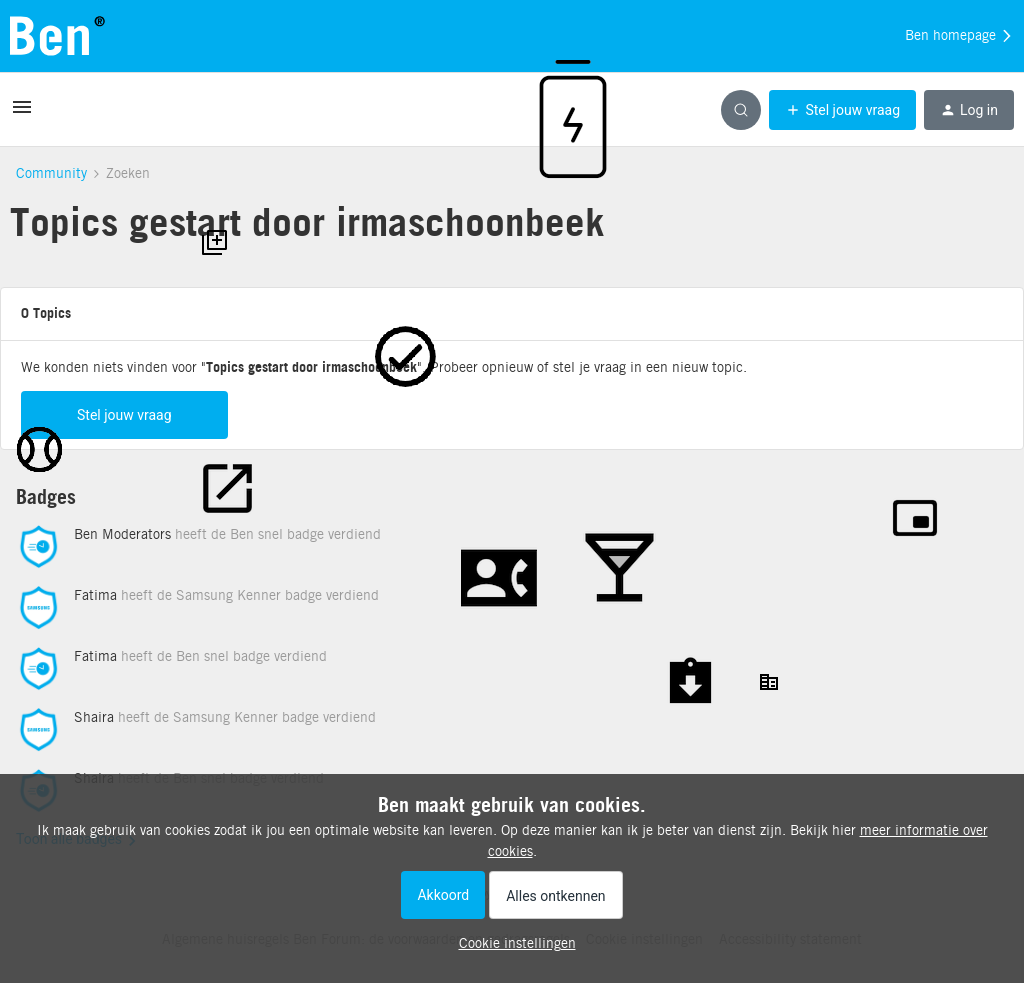 The height and width of the screenshot is (983, 1024). I want to click on enable picture-in-picture mode, so click(915, 518).